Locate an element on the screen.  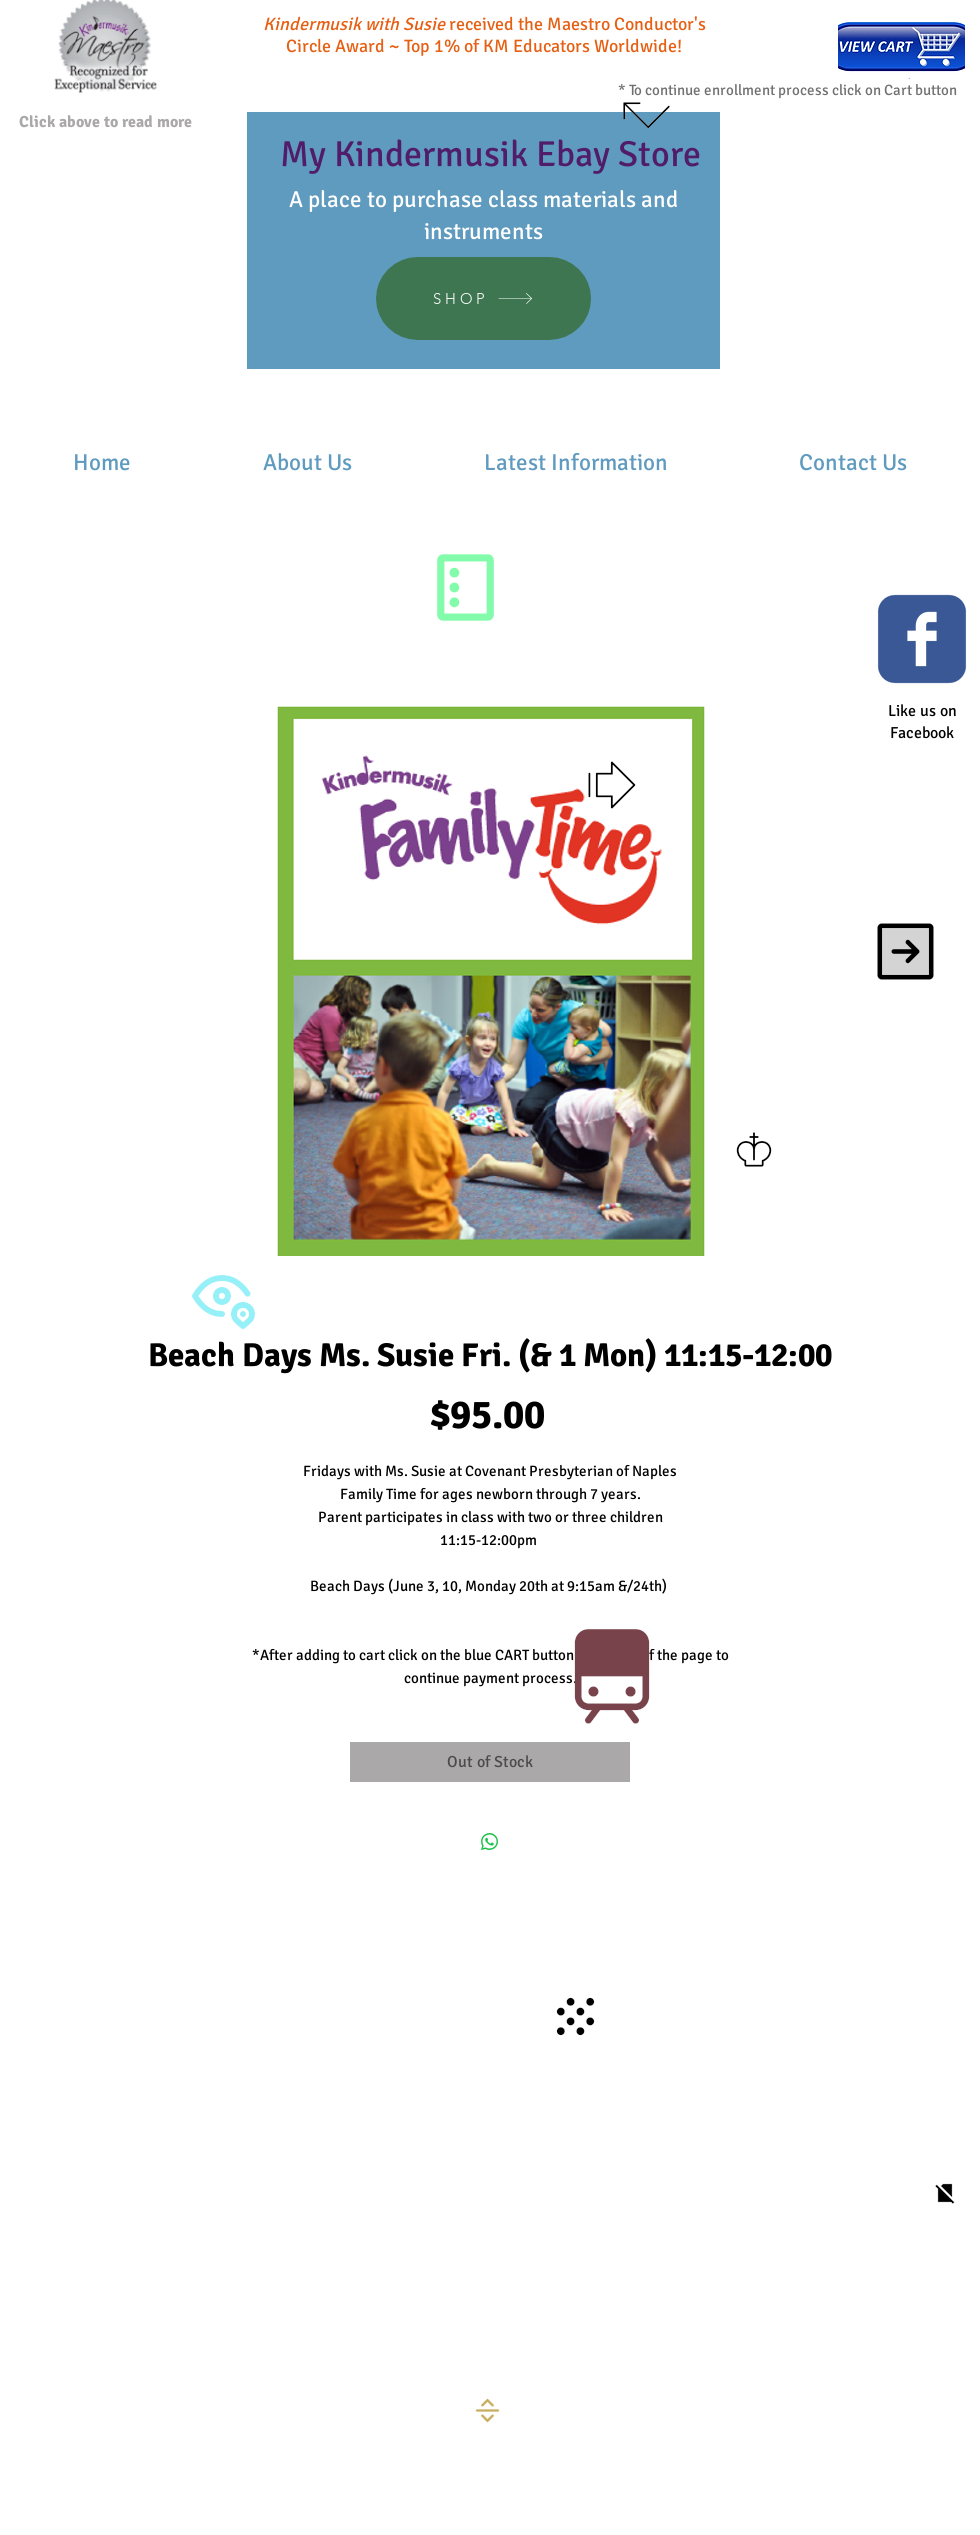
access train schedules or rail services is located at coordinates (612, 1673).